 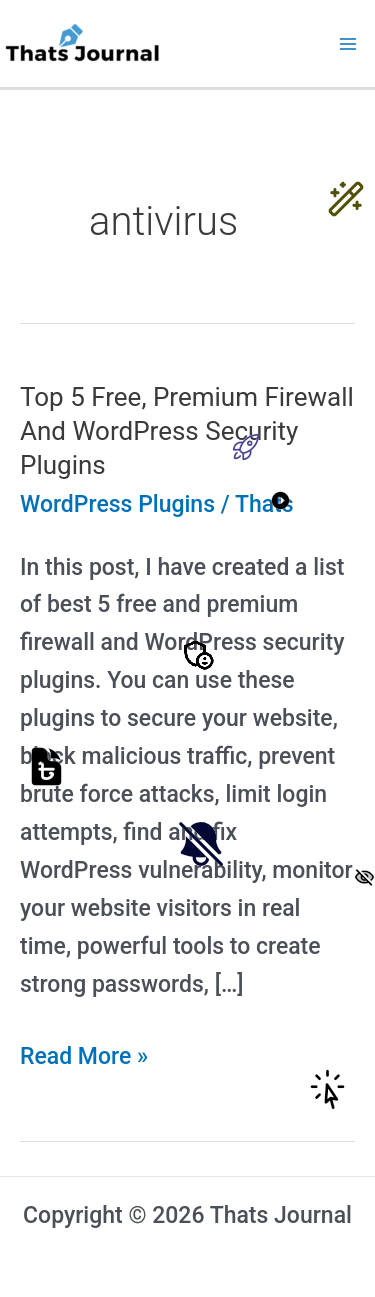 What do you see at coordinates (46, 766) in the screenshot?
I see `view bangladeshi taka financial document` at bounding box center [46, 766].